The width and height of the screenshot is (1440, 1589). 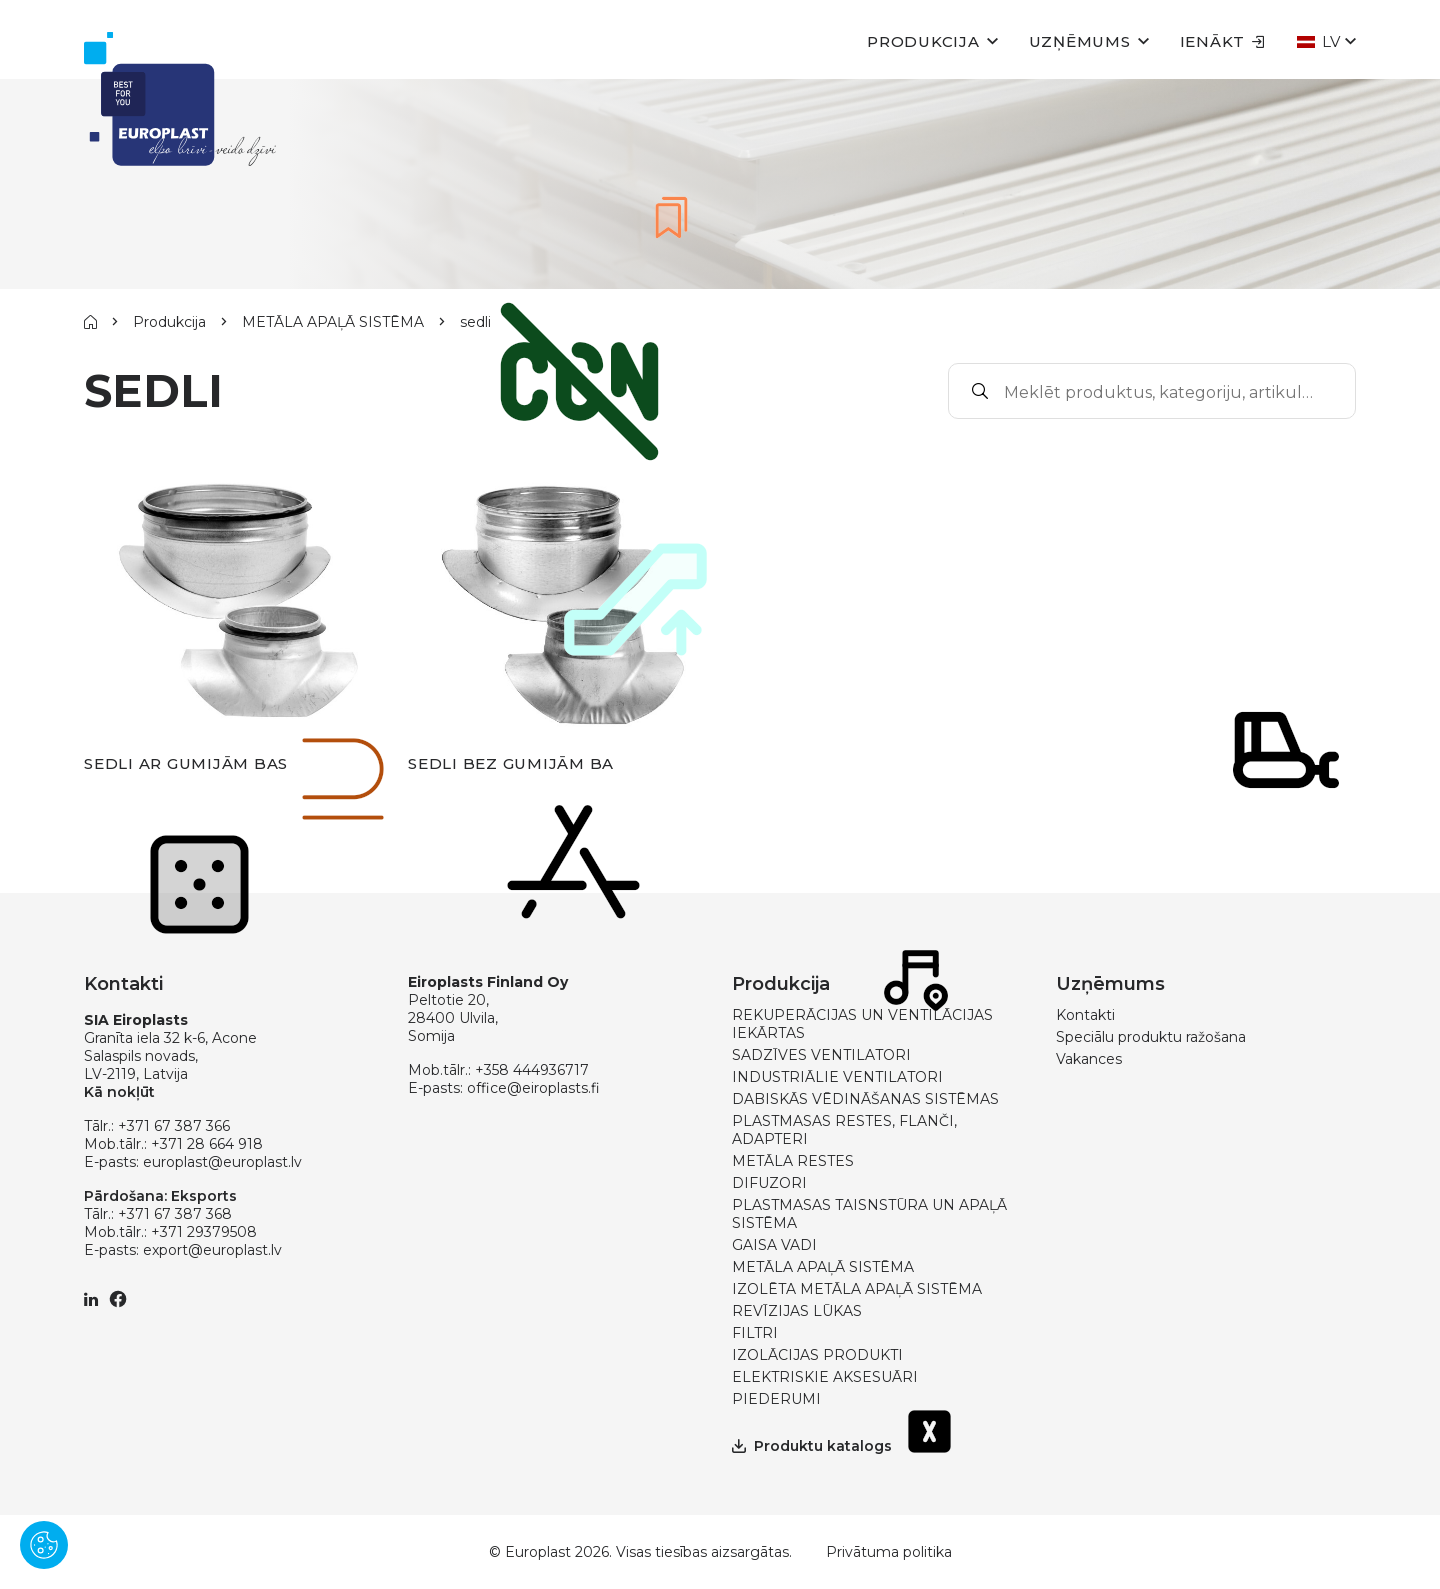 What do you see at coordinates (635, 599) in the screenshot?
I see `indicates escalator going up` at bounding box center [635, 599].